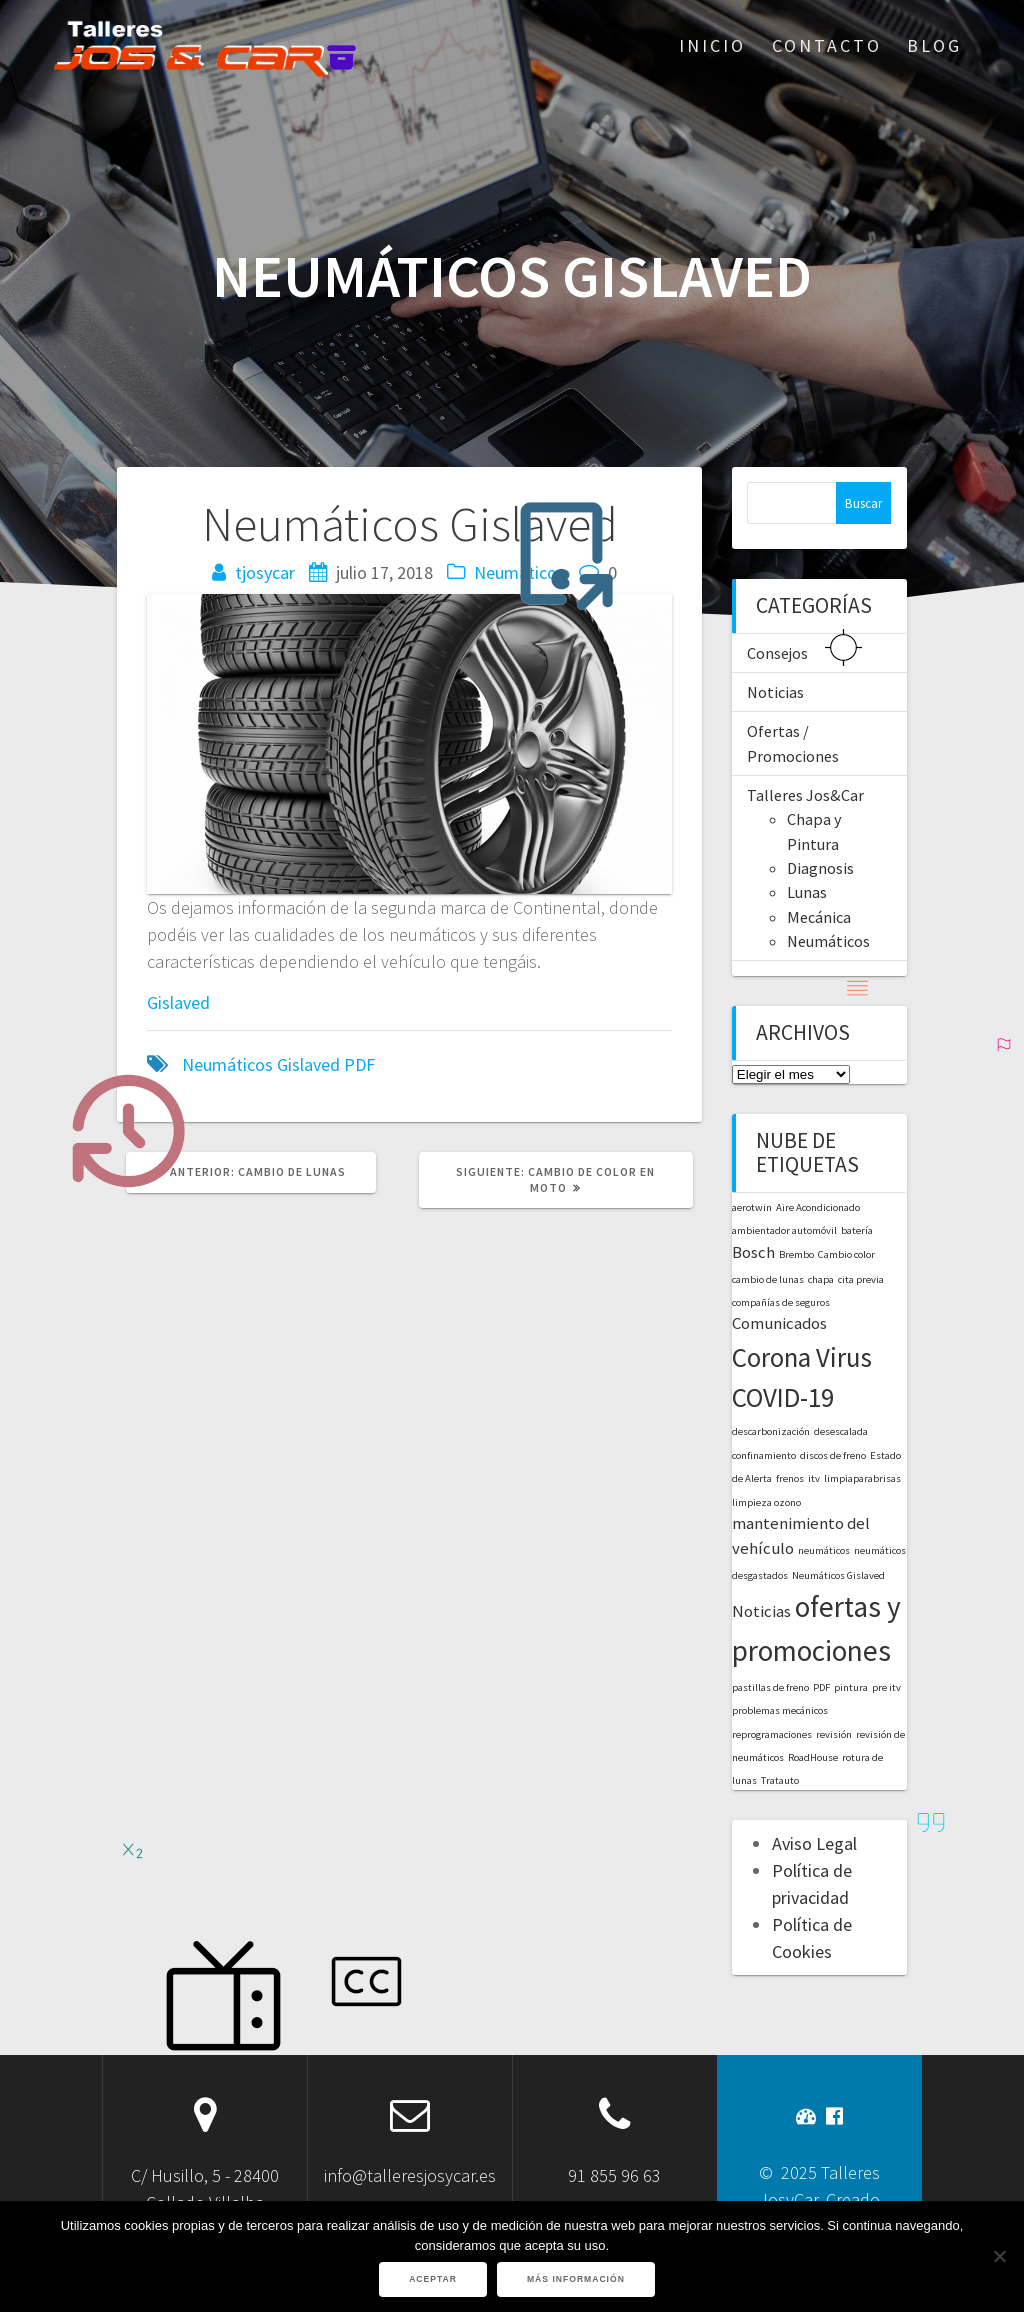 The image size is (1024, 2312). What do you see at coordinates (843, 647) in the screenshot?
I see `access current location` at bounding box center [843, 647].